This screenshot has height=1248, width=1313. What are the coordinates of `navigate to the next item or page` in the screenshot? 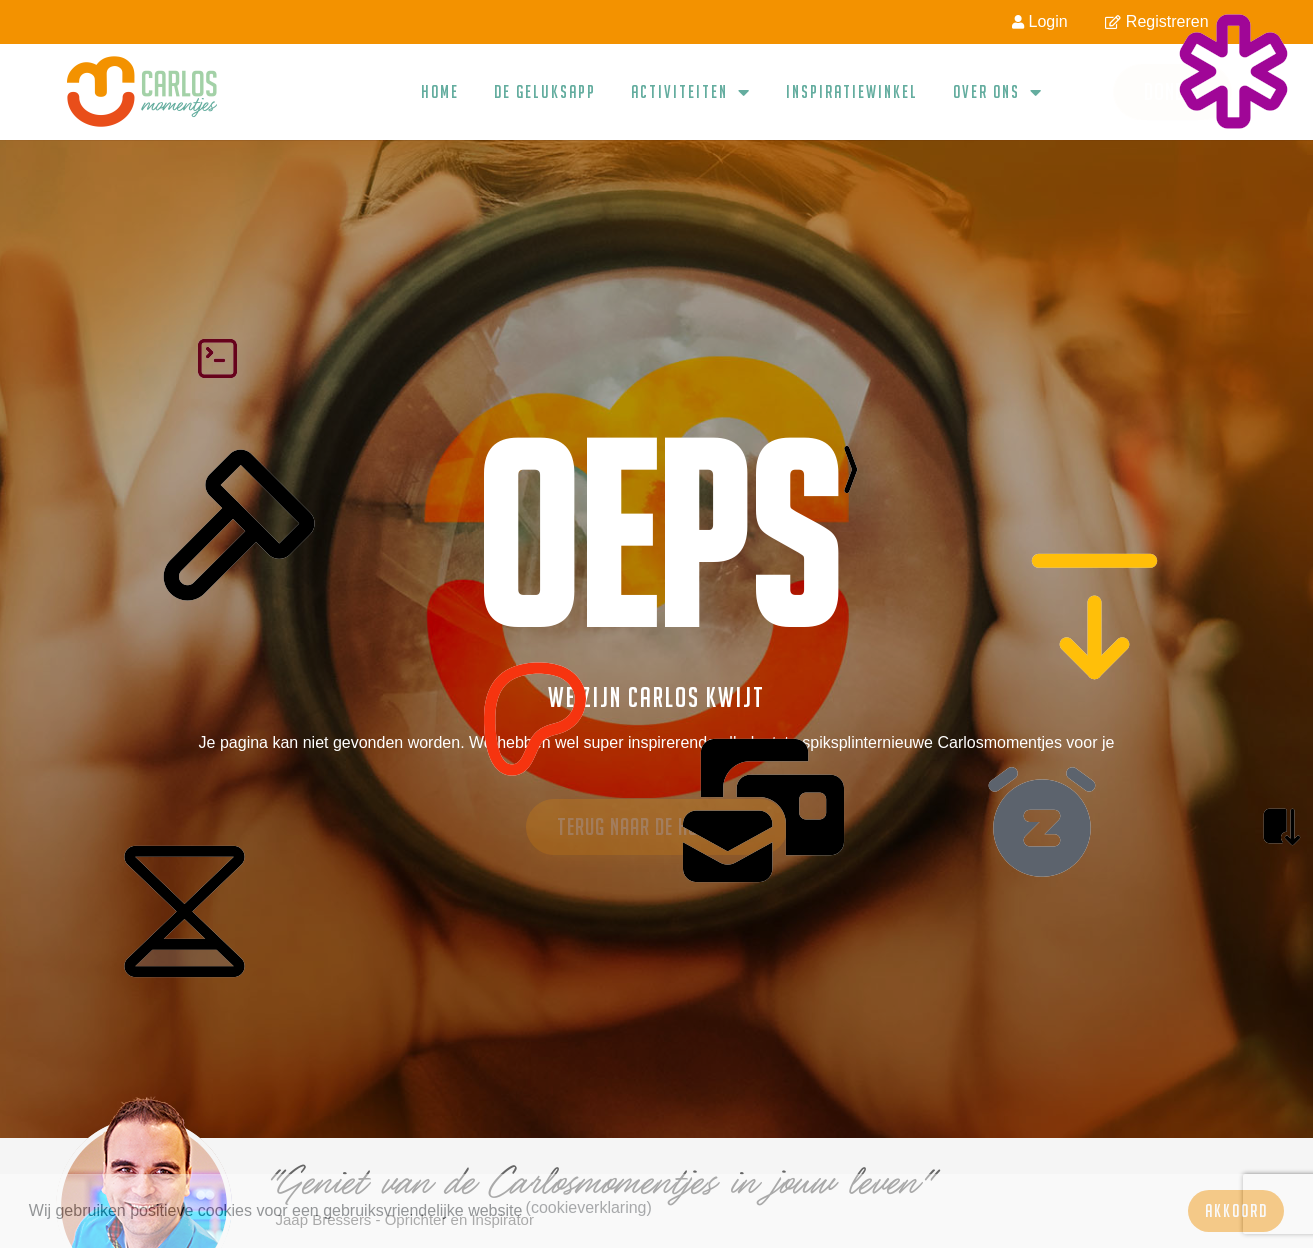 It's located at (849, 469).